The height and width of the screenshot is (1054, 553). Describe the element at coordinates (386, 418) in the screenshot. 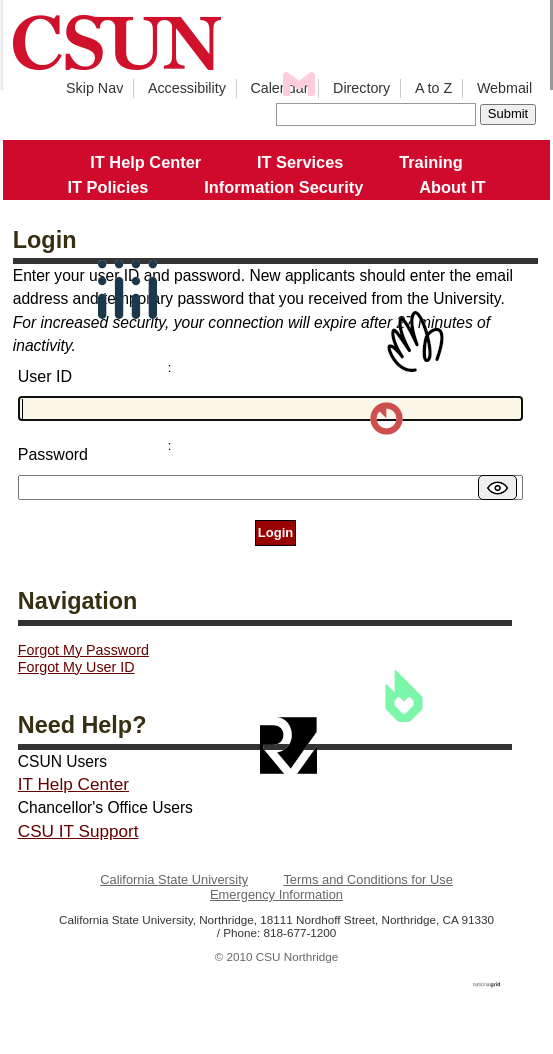

I see `loading progress indicator at approximately 70% complete` at that location.